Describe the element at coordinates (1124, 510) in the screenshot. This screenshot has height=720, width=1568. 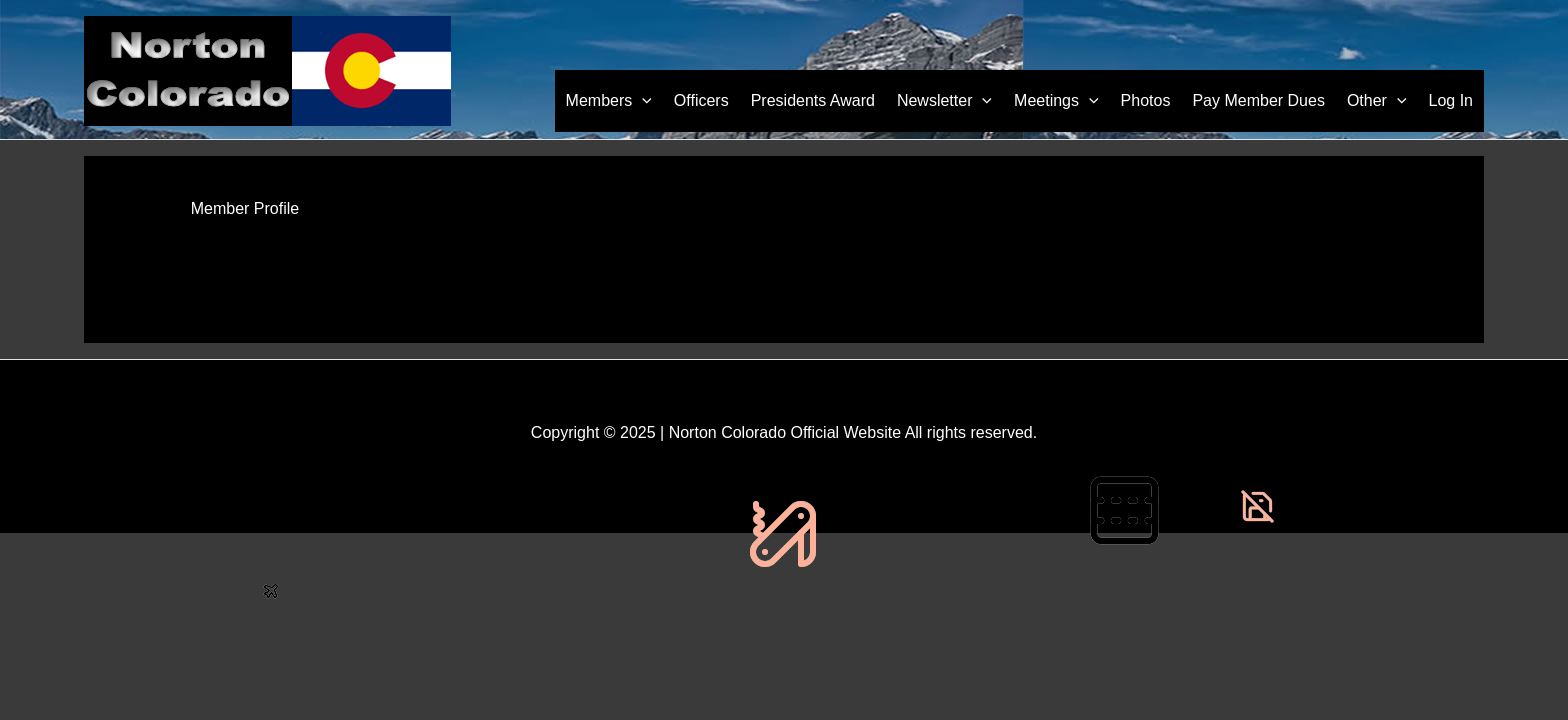
I see `toggle top and bottom panel layout` at that location.